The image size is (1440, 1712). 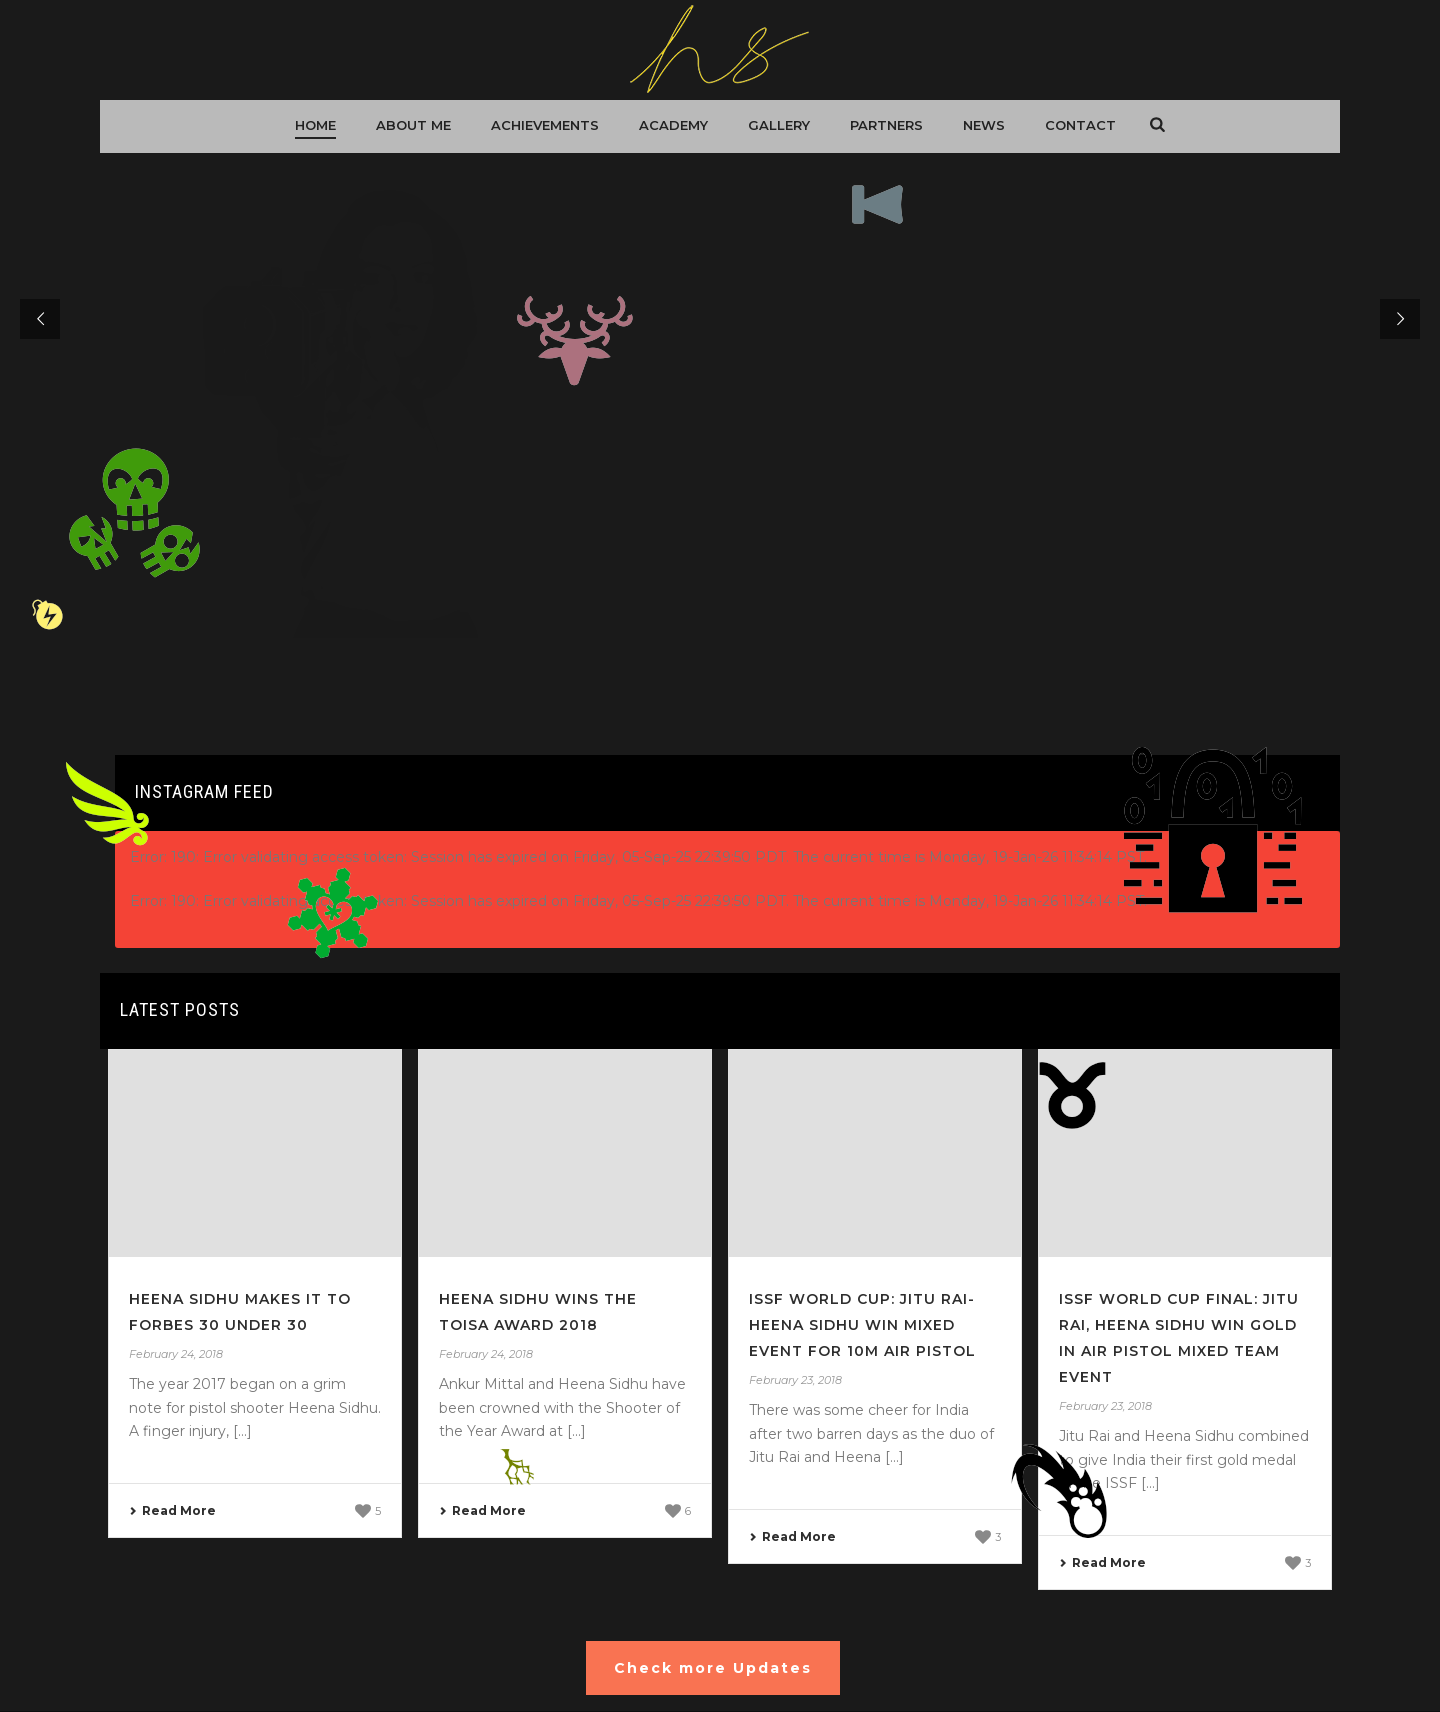 What do you see at coordinates (106, 803) in the screenshot?
I see `indicates flight or airborne ability in gameplay` at bounding box center [106, 803].